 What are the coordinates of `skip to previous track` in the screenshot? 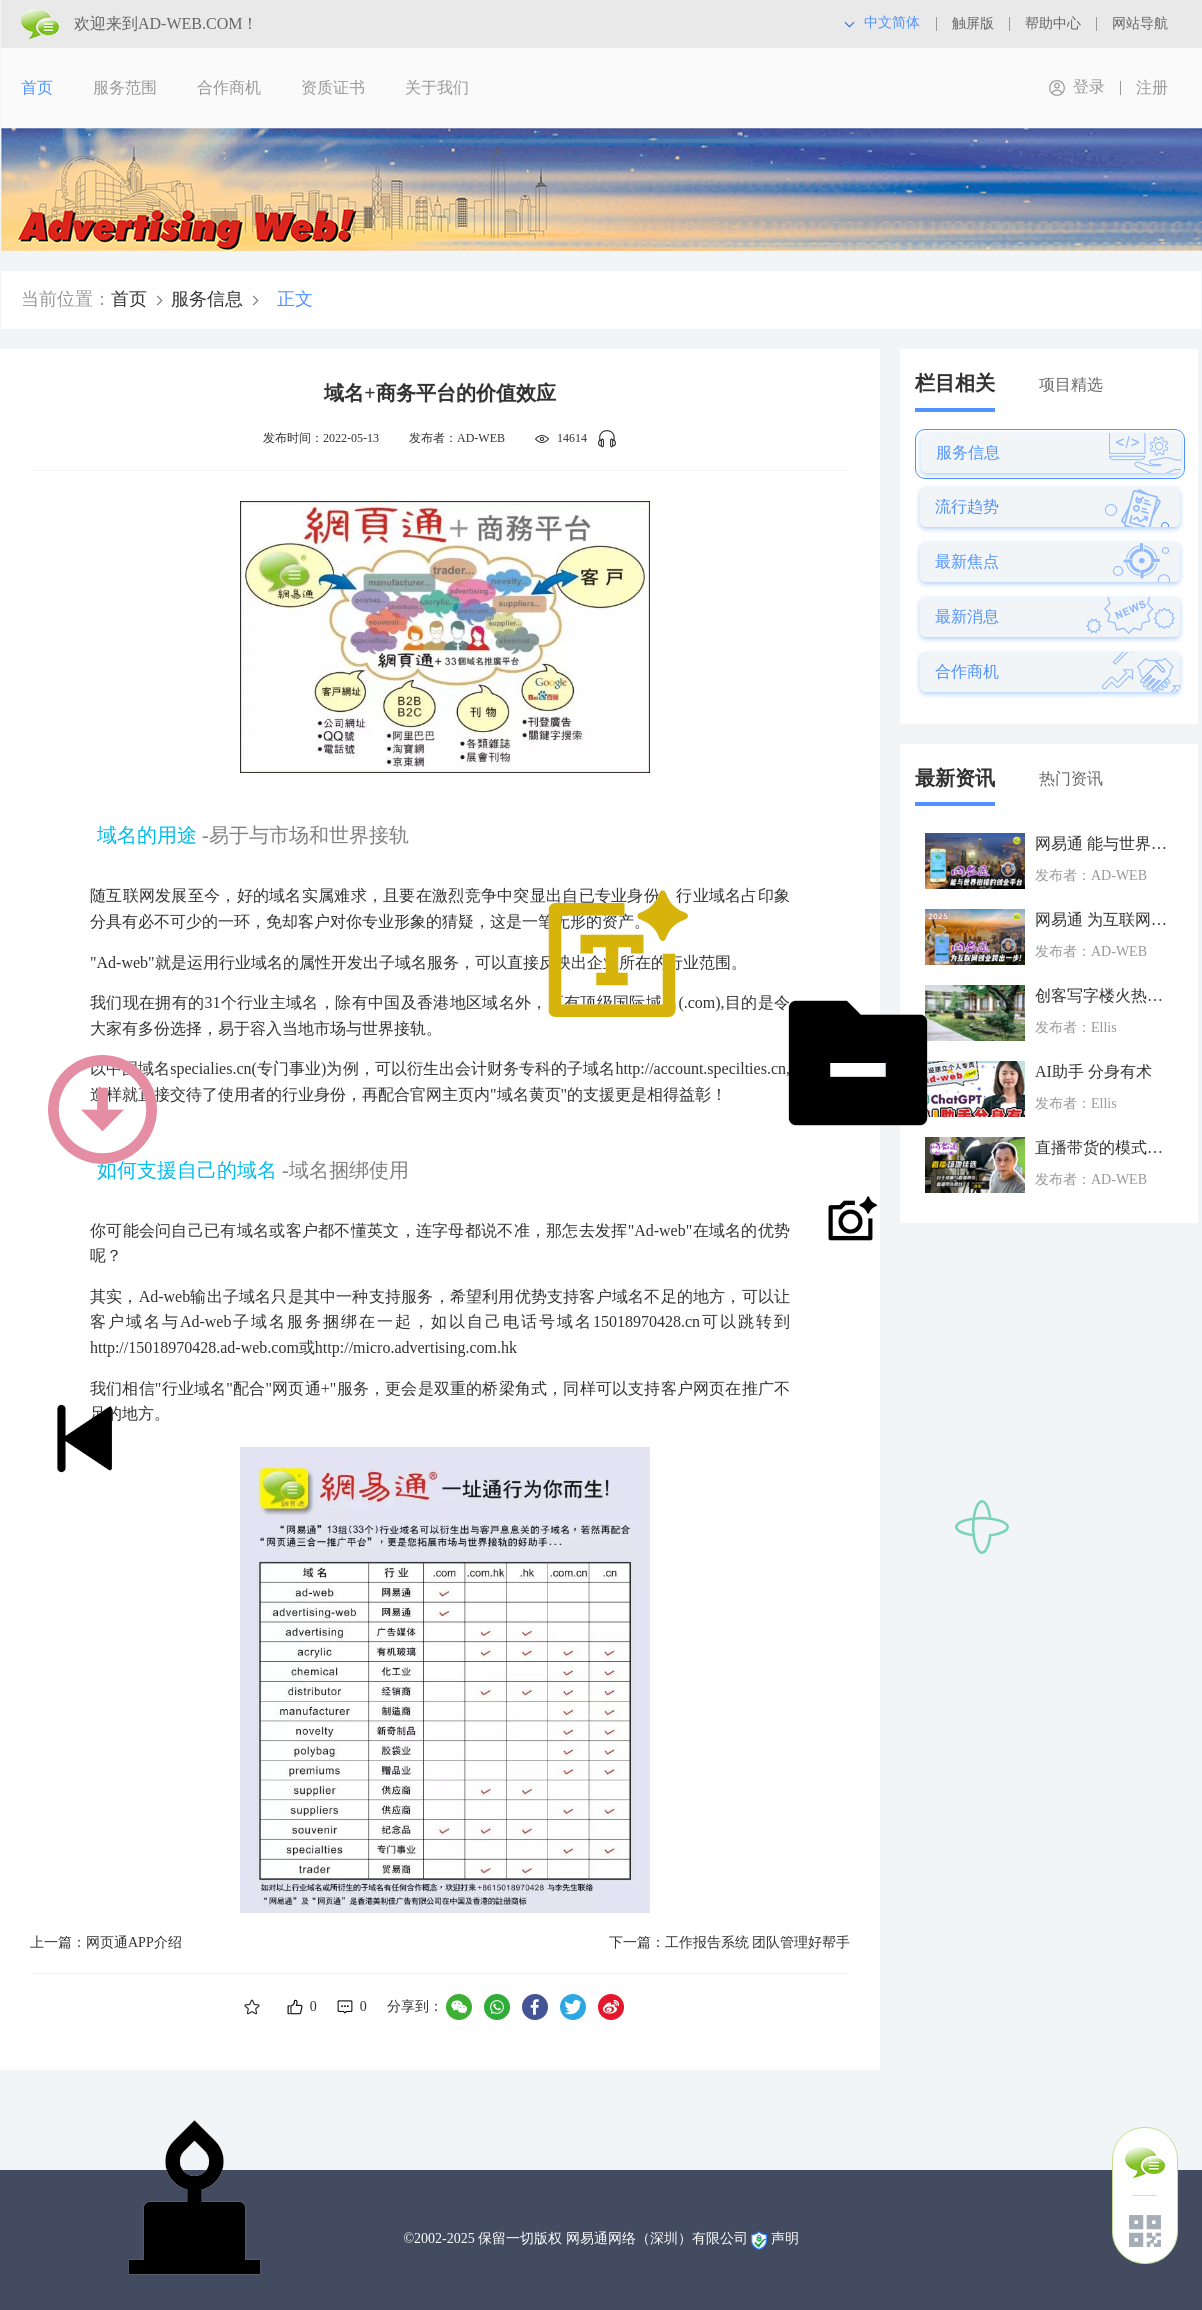 It's located at (82, 1438).